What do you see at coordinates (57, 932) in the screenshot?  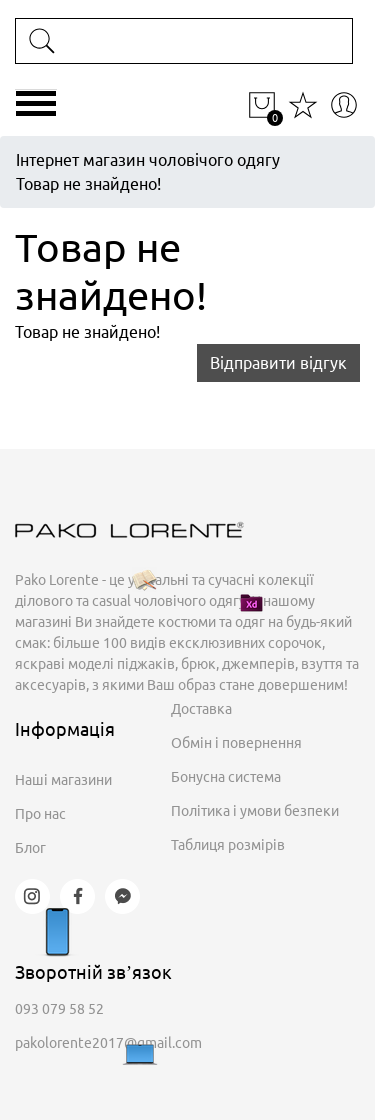 I see `iPhone 11 Pro device icon` at bounding box center [57, 932].